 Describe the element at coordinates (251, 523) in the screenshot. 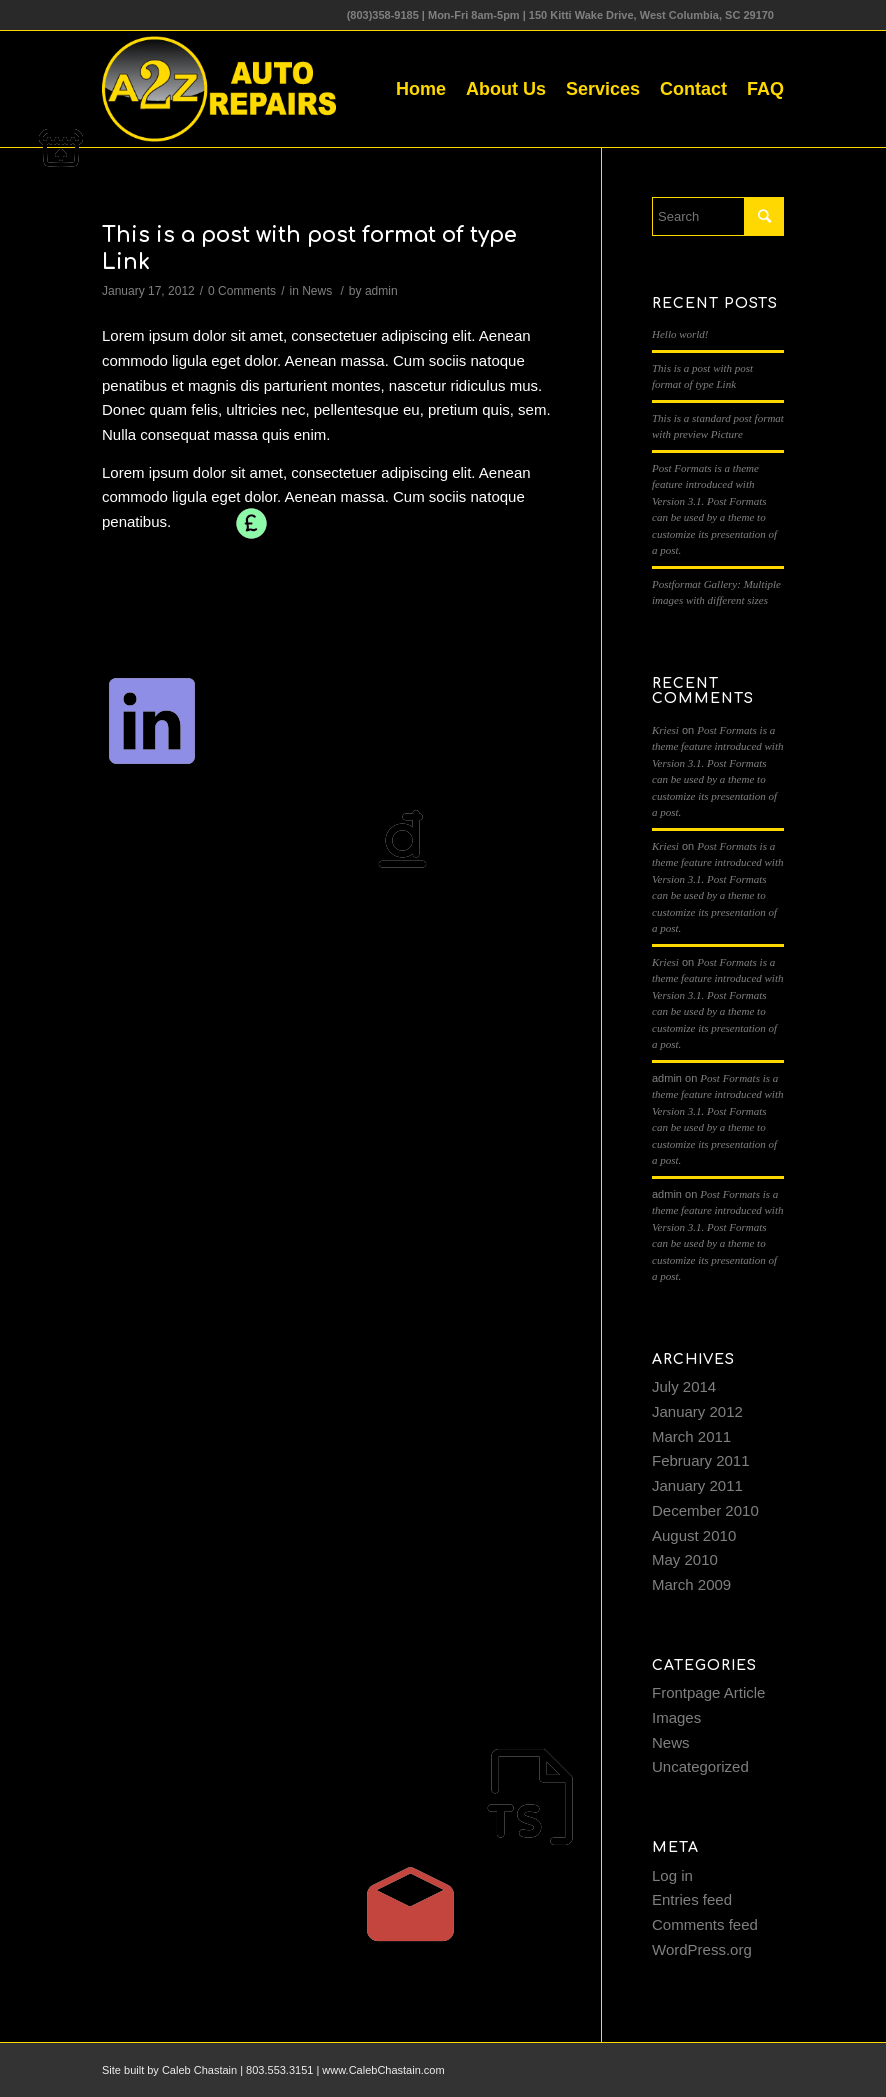

I see `view amount in British pounds` at that location.